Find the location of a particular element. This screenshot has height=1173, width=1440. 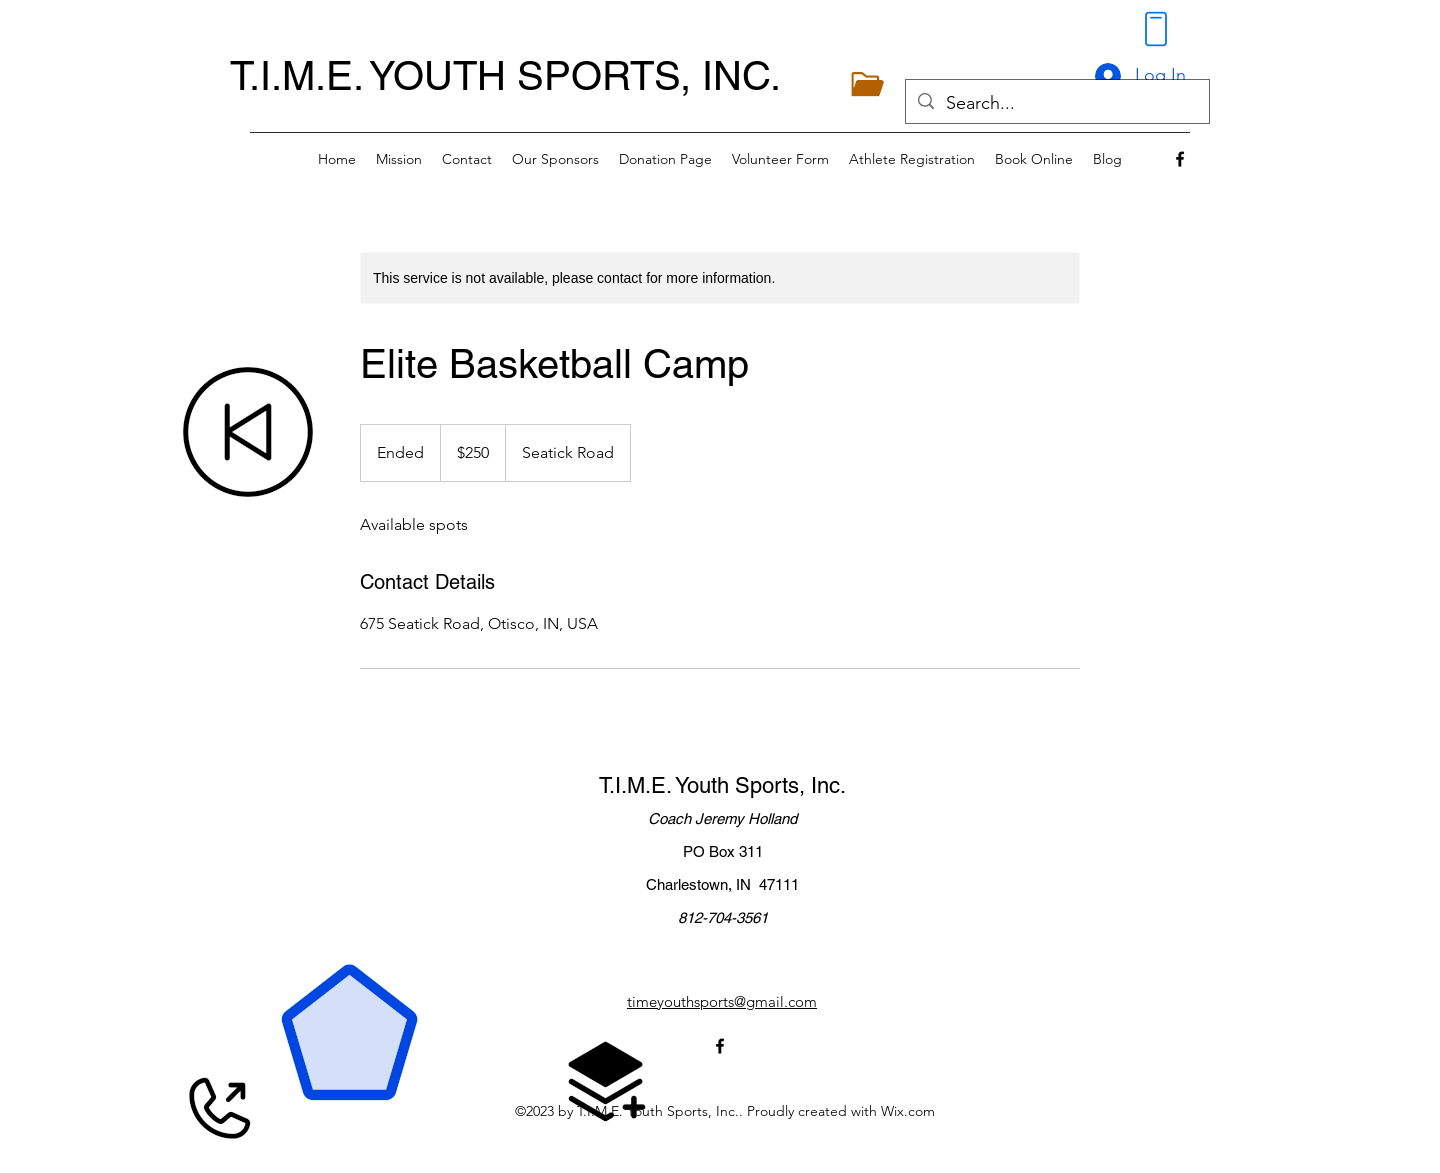

a pentagon shape indicator is located at coordinates (349, 1037).